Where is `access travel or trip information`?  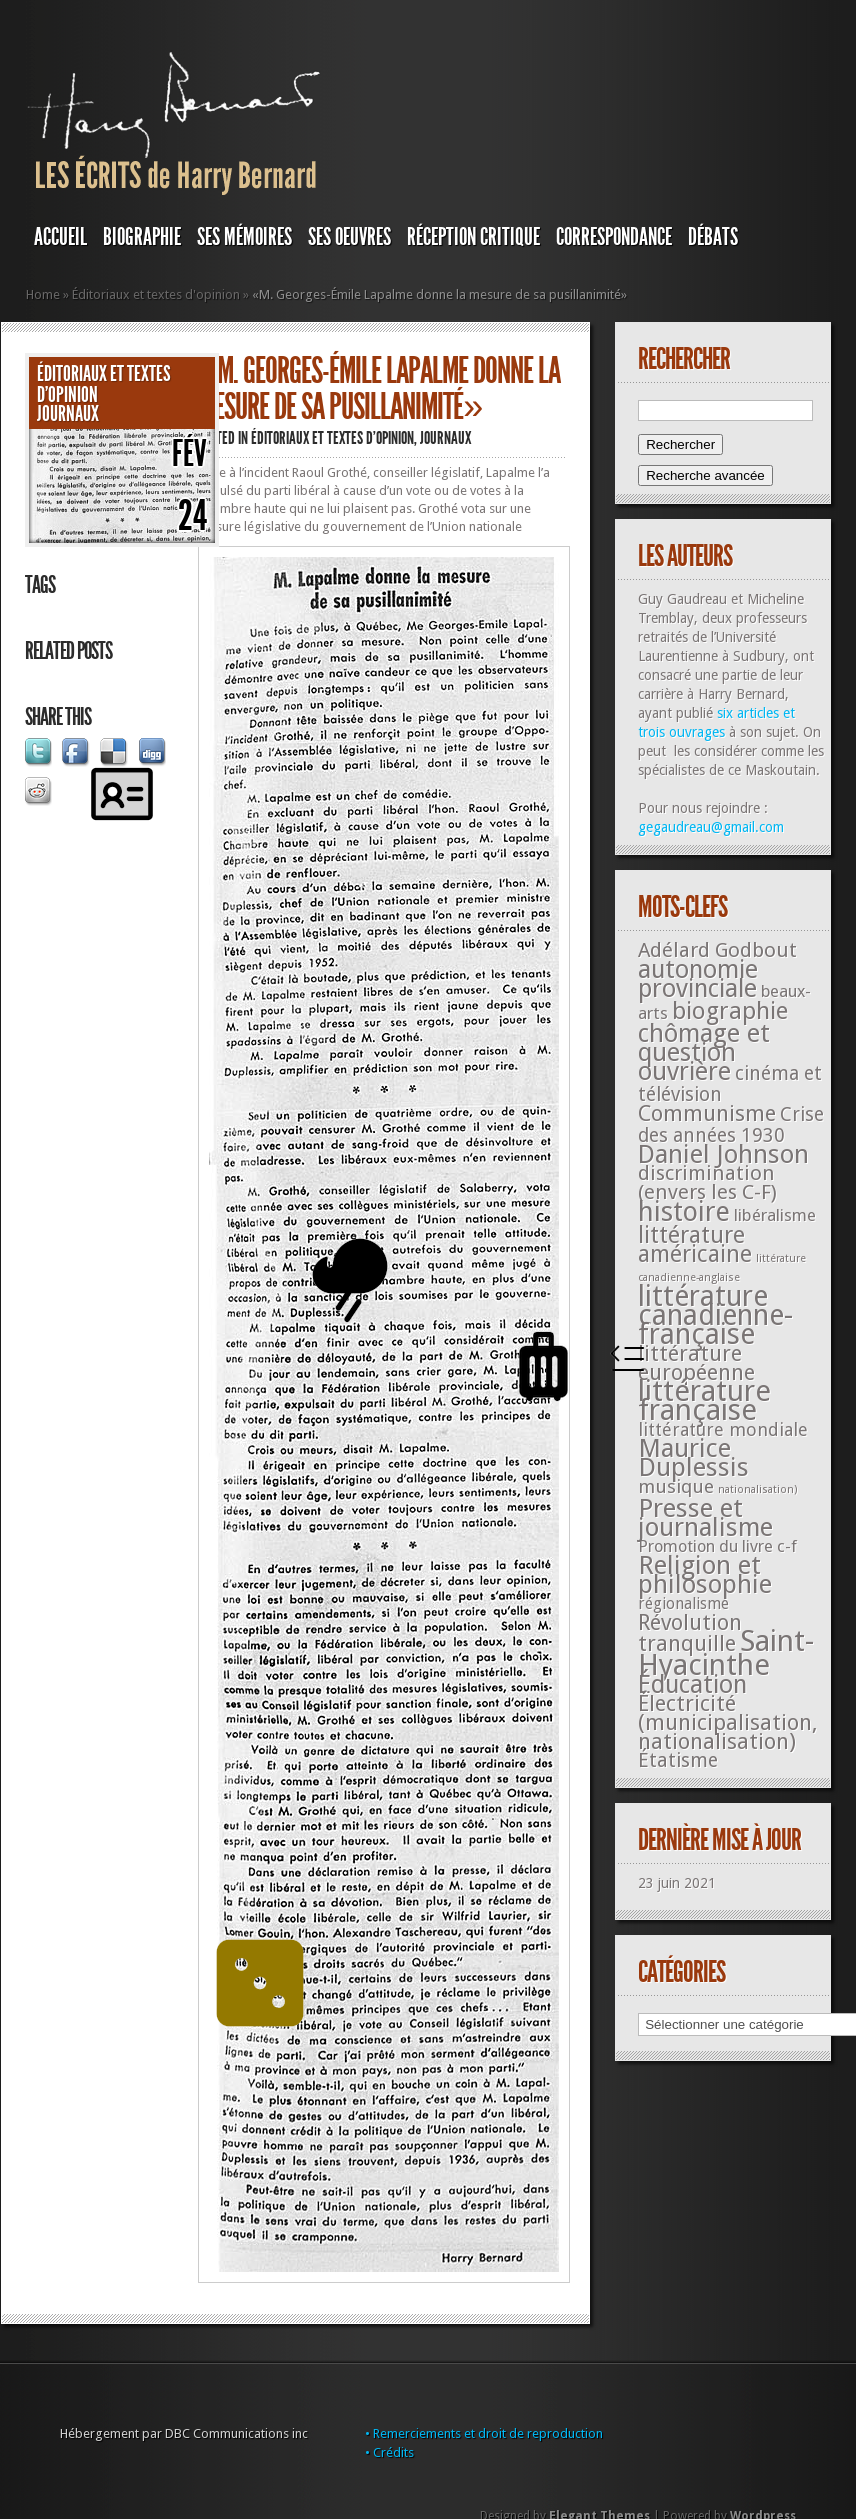 access travel or trip information is located at coordinates (543, 1366).